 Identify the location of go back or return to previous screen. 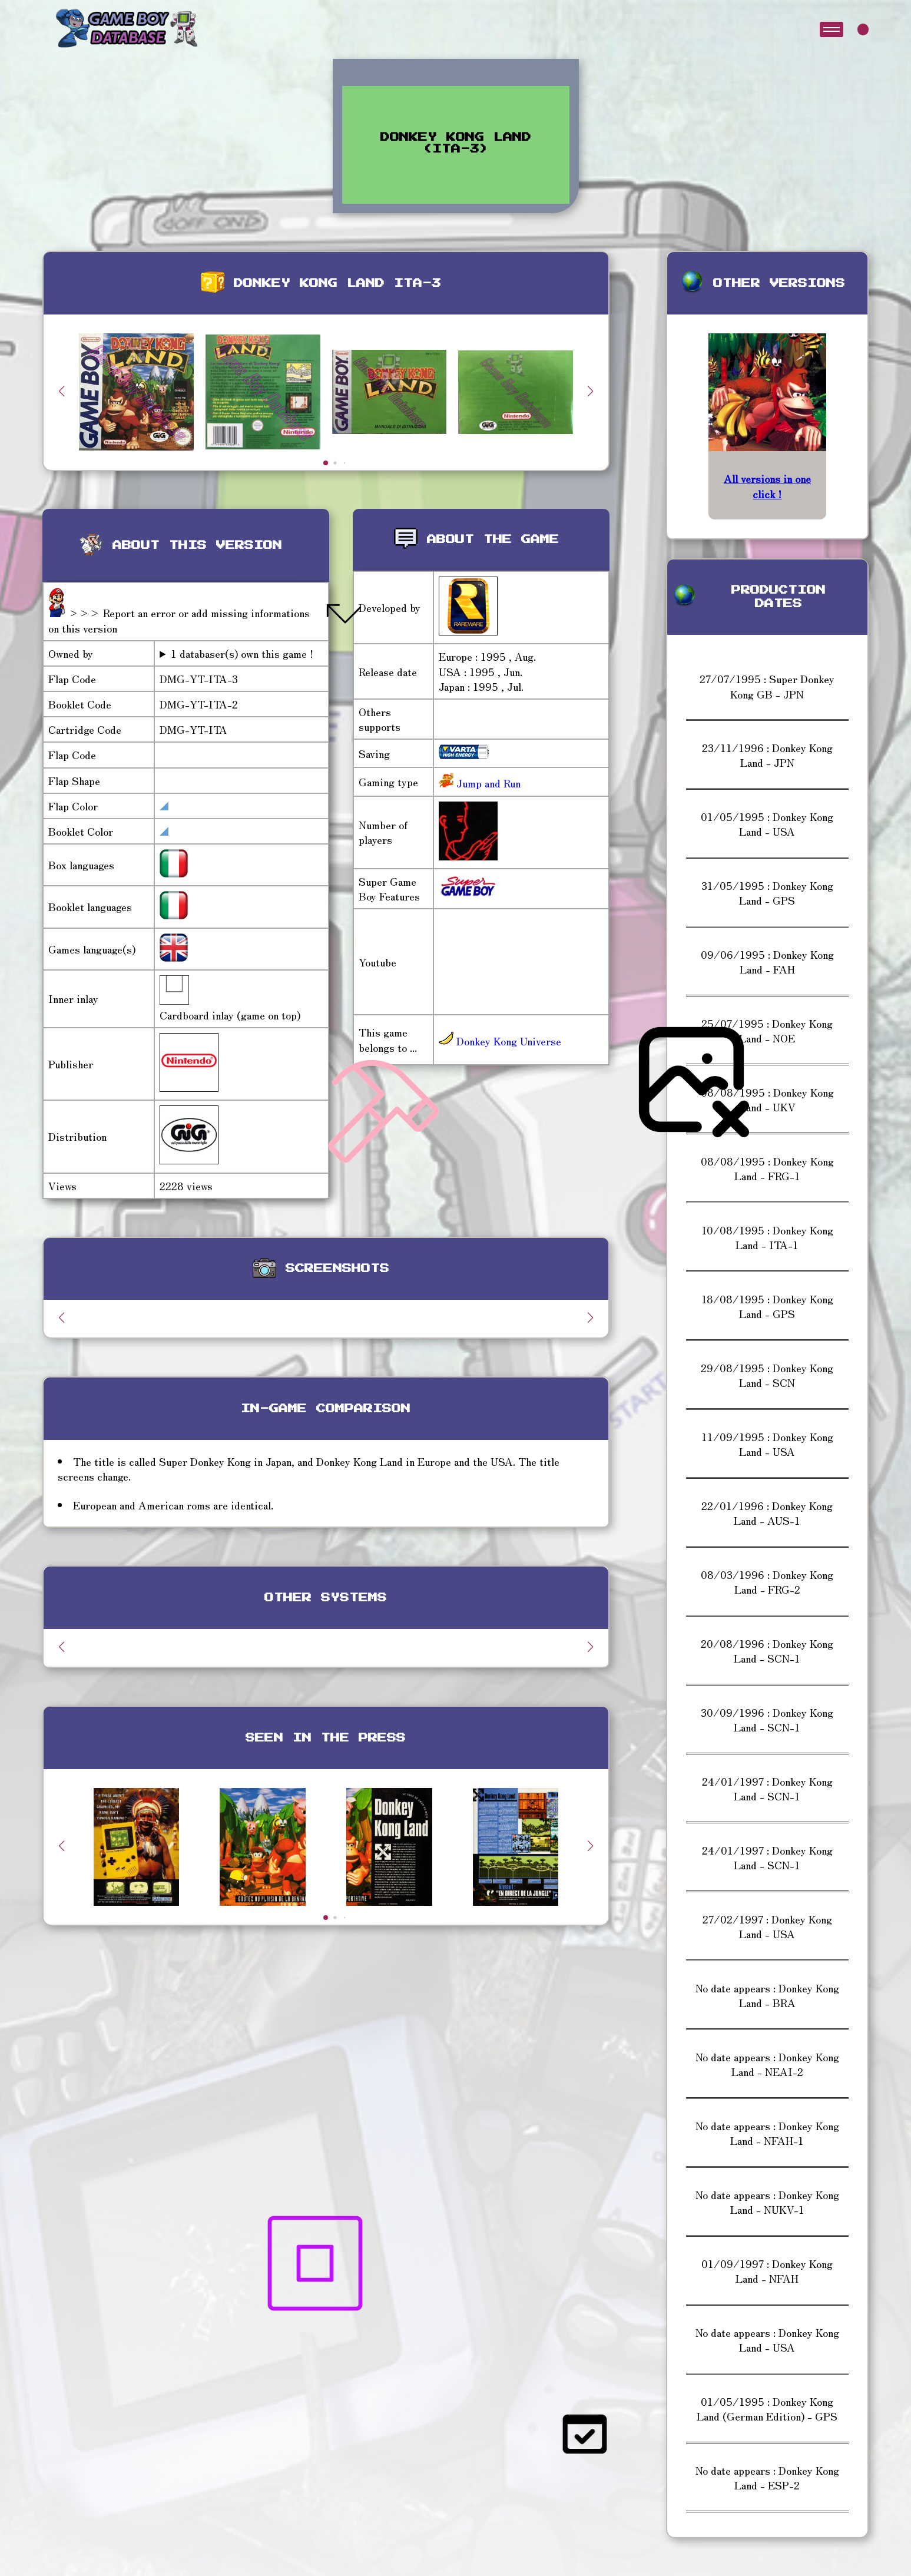
(344, 612).